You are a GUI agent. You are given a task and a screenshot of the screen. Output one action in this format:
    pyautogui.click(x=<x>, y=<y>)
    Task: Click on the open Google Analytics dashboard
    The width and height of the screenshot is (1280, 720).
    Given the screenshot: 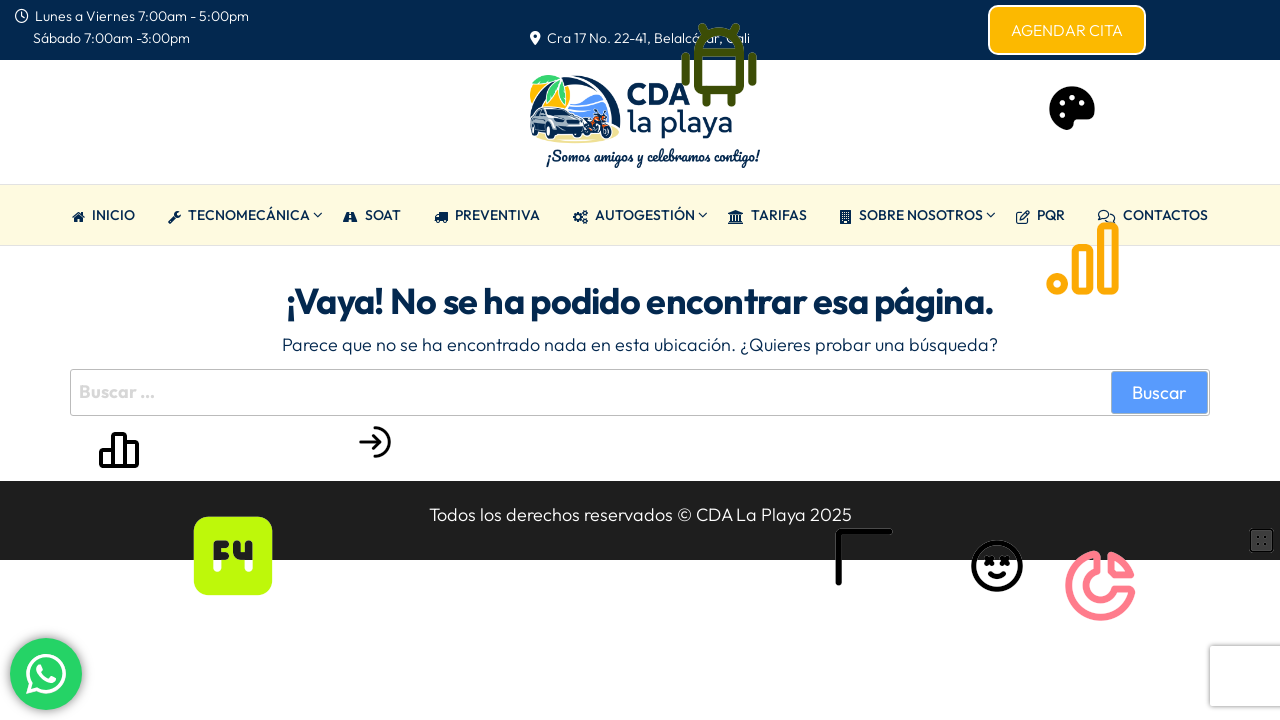 What is the action you would take?
    pyautogui.click(x=1082, y=258)
    